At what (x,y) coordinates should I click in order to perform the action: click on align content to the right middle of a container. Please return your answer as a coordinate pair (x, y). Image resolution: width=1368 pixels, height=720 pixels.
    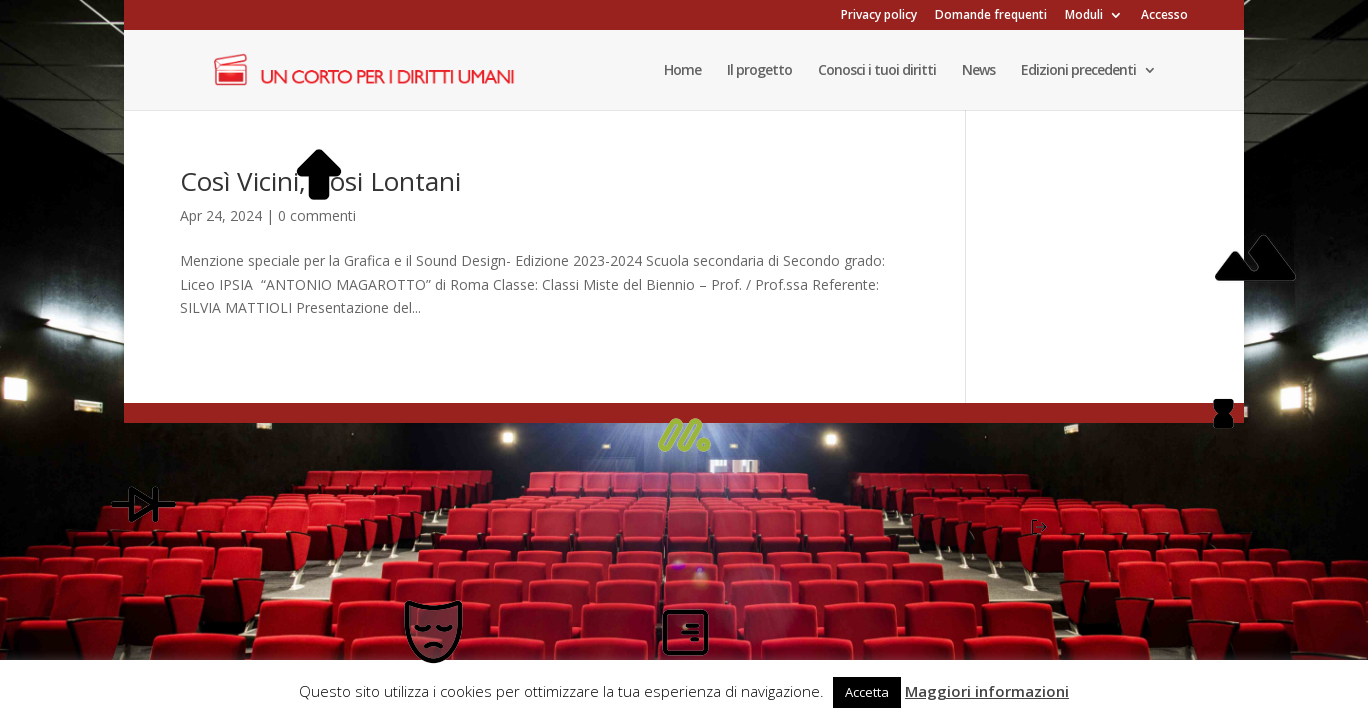
    Looking at the image, I should click on (685, 632).